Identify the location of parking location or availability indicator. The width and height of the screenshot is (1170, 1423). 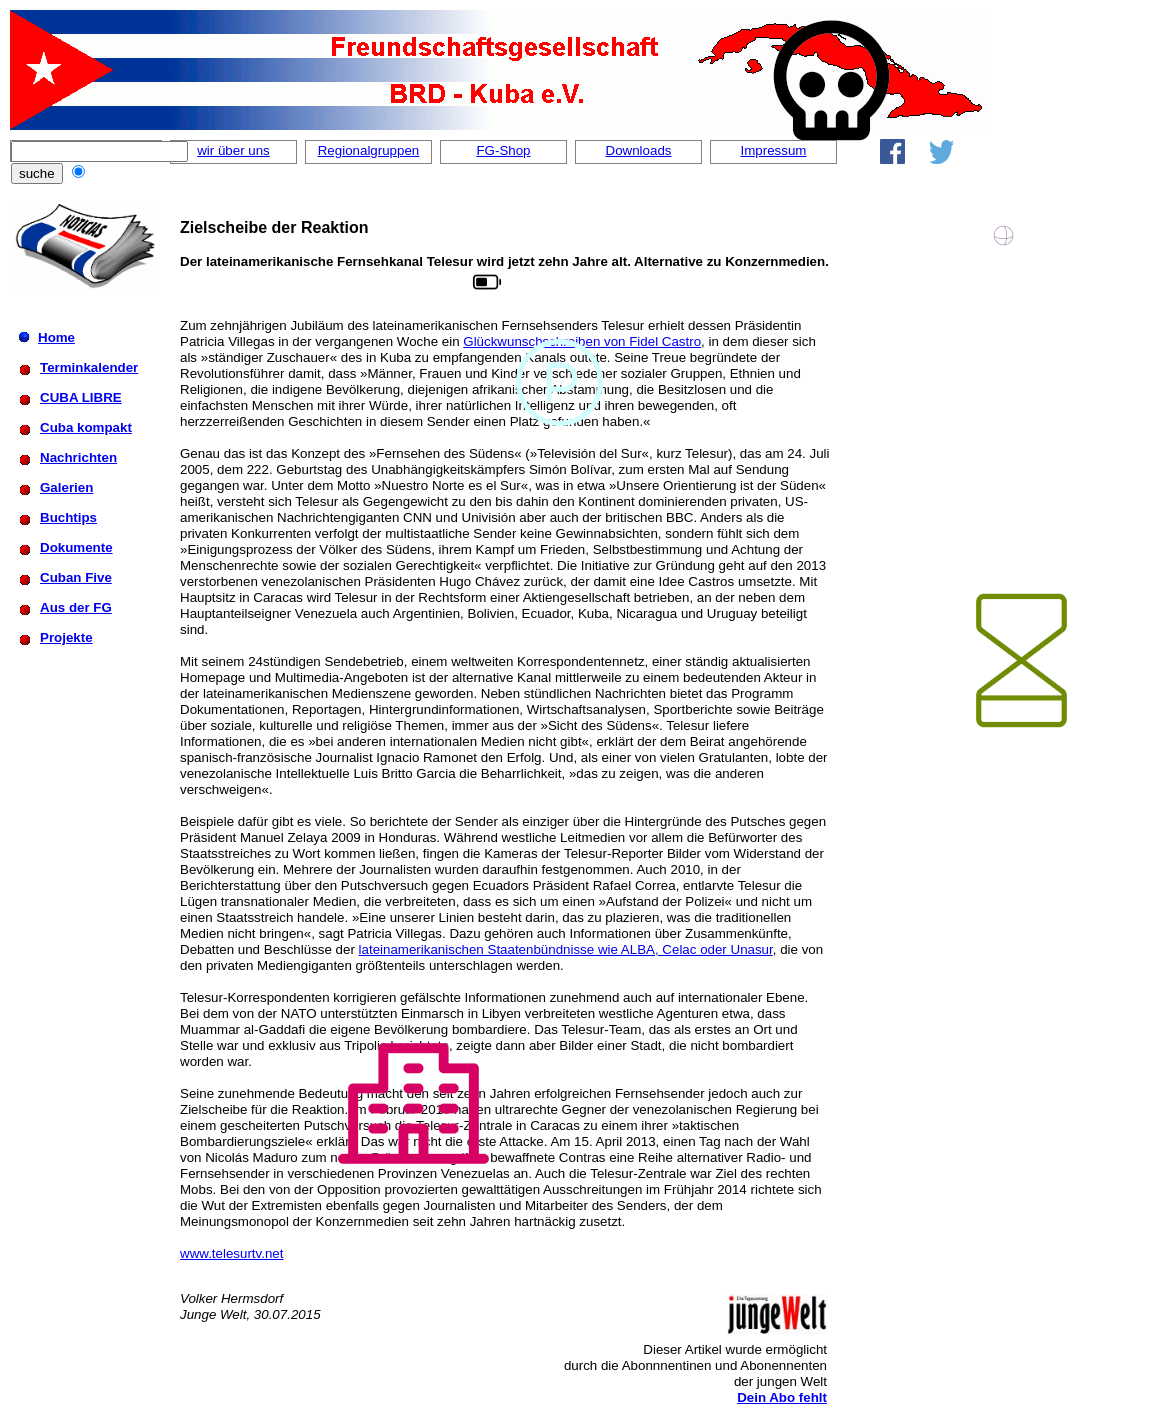
(559, 382).